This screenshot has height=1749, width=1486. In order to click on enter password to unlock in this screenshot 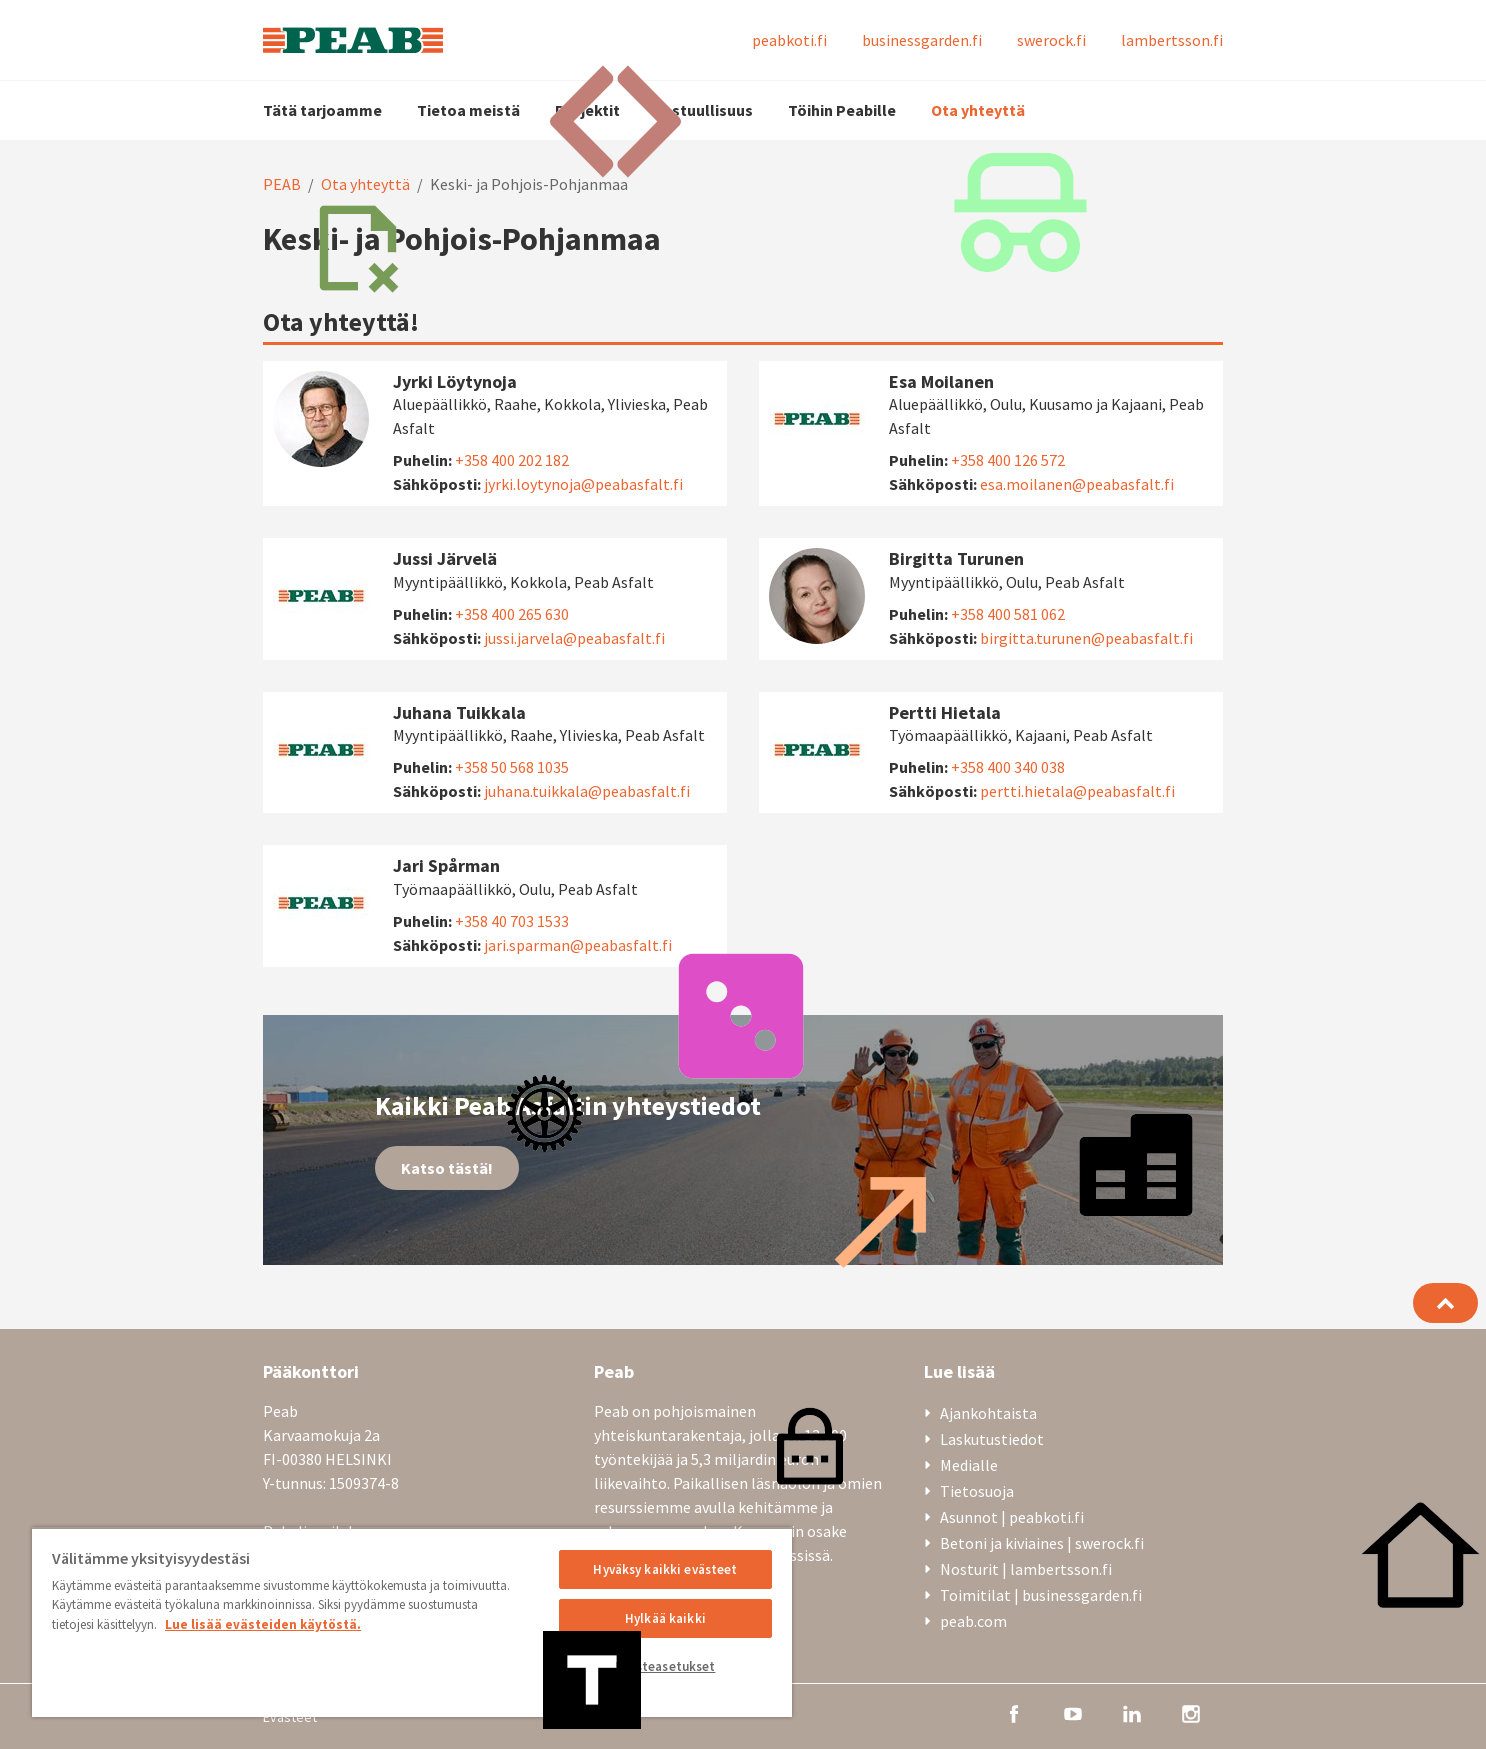, I will do `click(810, 1448)`.